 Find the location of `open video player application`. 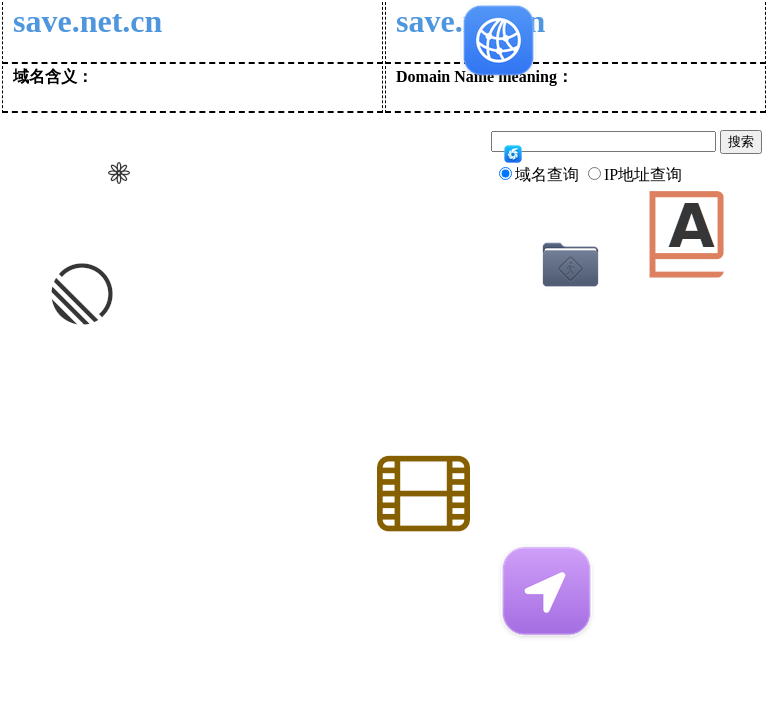

open video player application is located at coordinates (423, 496).